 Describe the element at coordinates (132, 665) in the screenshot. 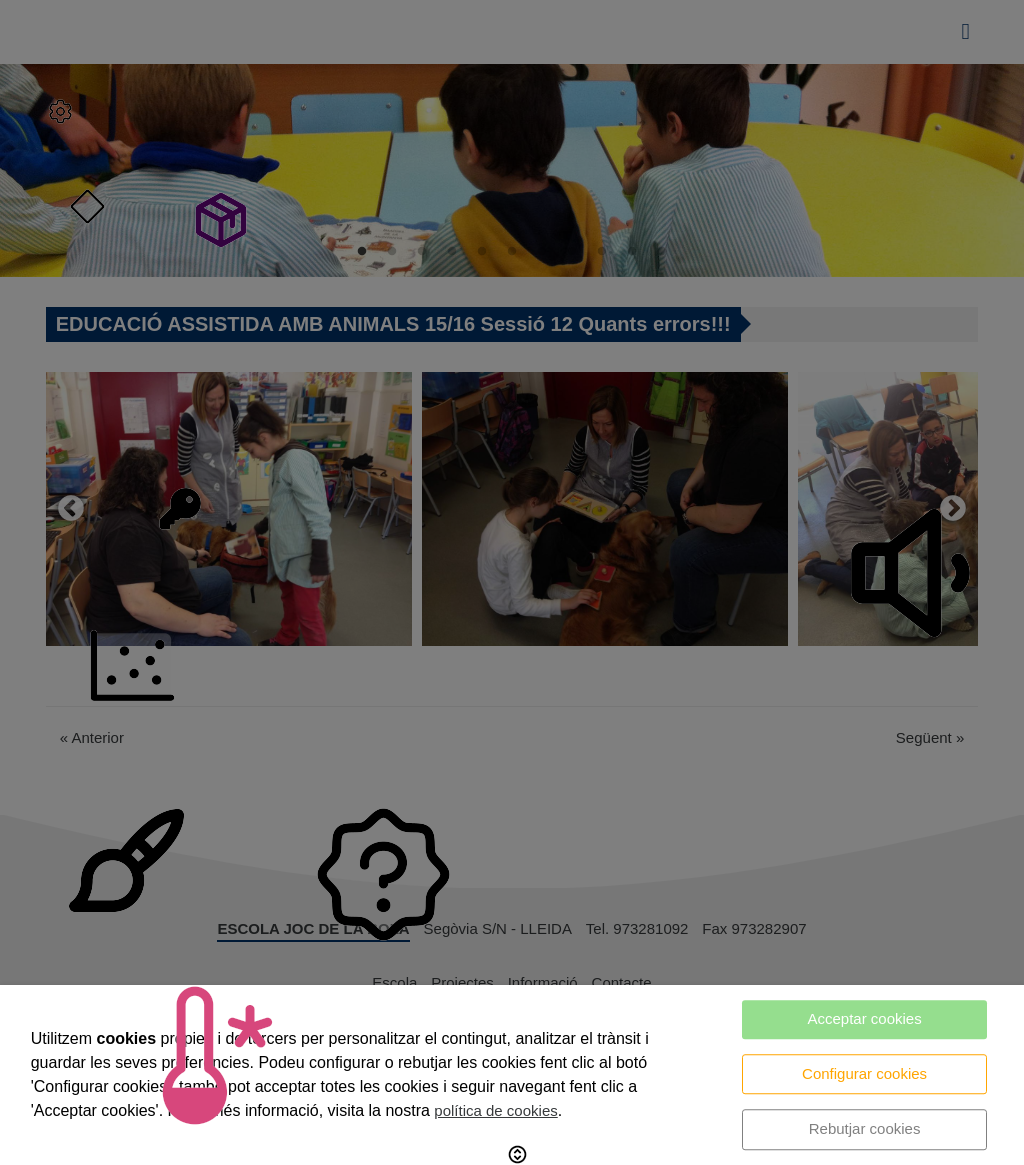

I see `view scatter plot data visualization` at that location.